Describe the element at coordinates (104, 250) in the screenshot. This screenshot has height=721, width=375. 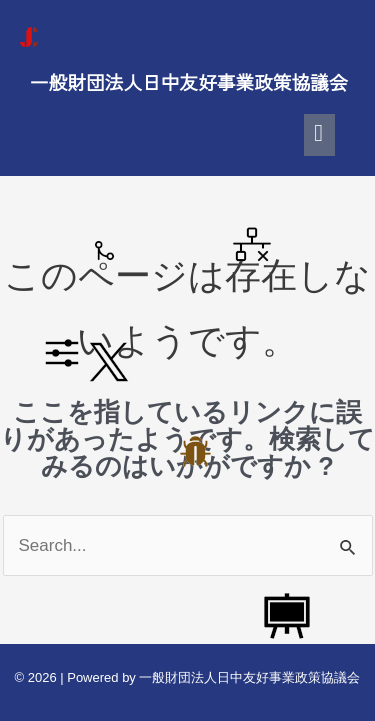
I see `merge branches in version control` at that location.